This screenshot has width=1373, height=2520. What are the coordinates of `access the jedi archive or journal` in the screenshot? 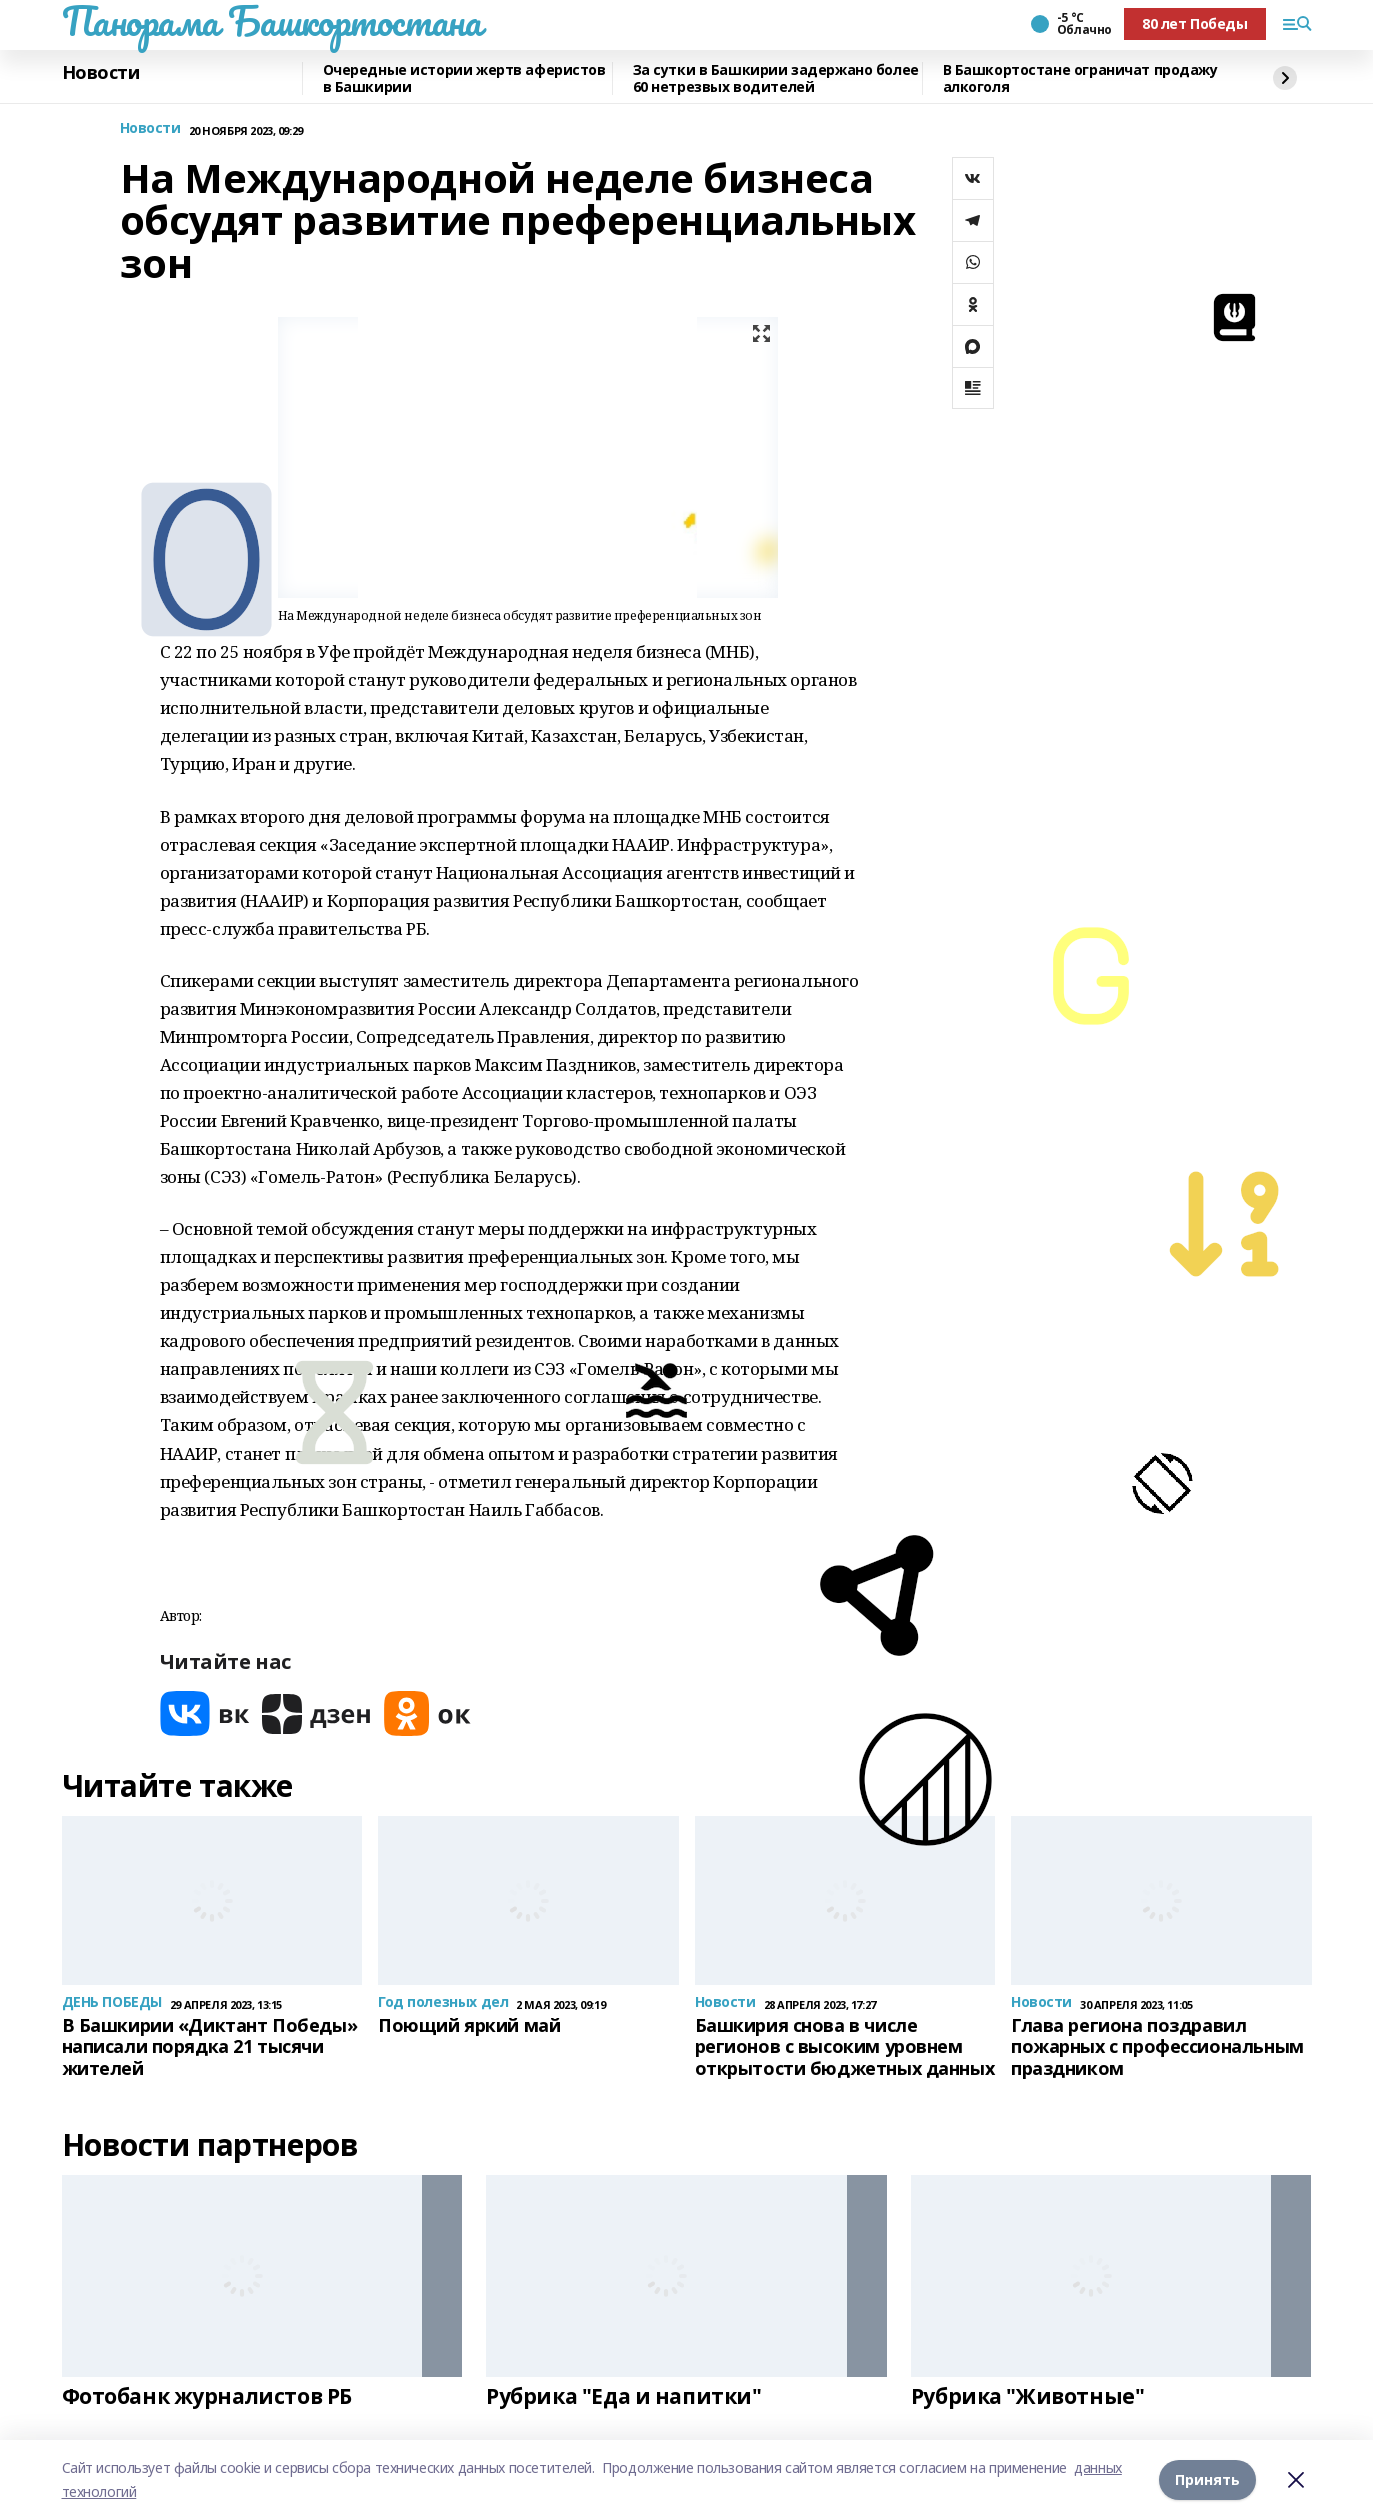 It's located at (1234, 317).